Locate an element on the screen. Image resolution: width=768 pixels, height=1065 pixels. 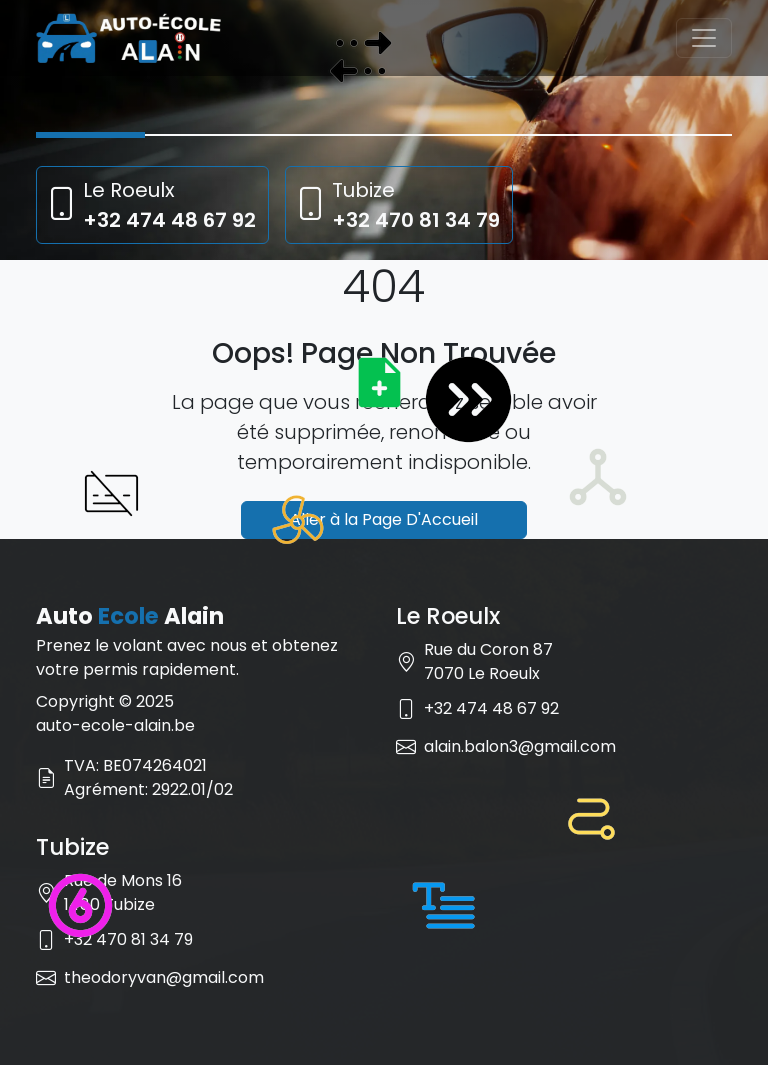
create a new file is located at coordinates (379, 382).